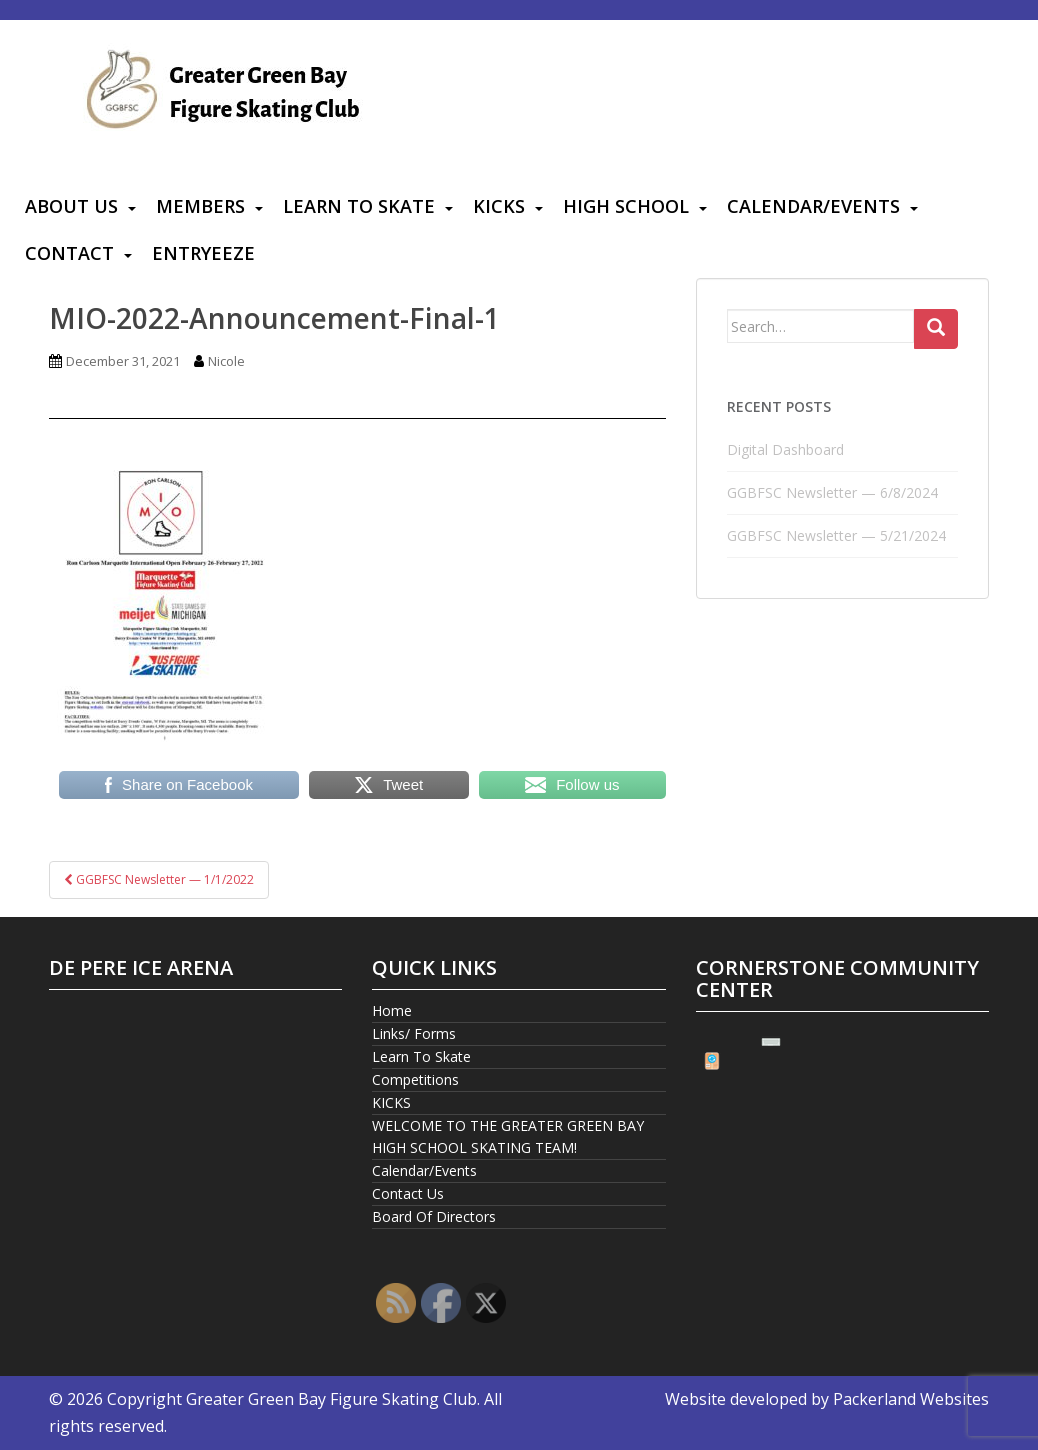  I want to click on system package upgrade available, so click(712, 1061).